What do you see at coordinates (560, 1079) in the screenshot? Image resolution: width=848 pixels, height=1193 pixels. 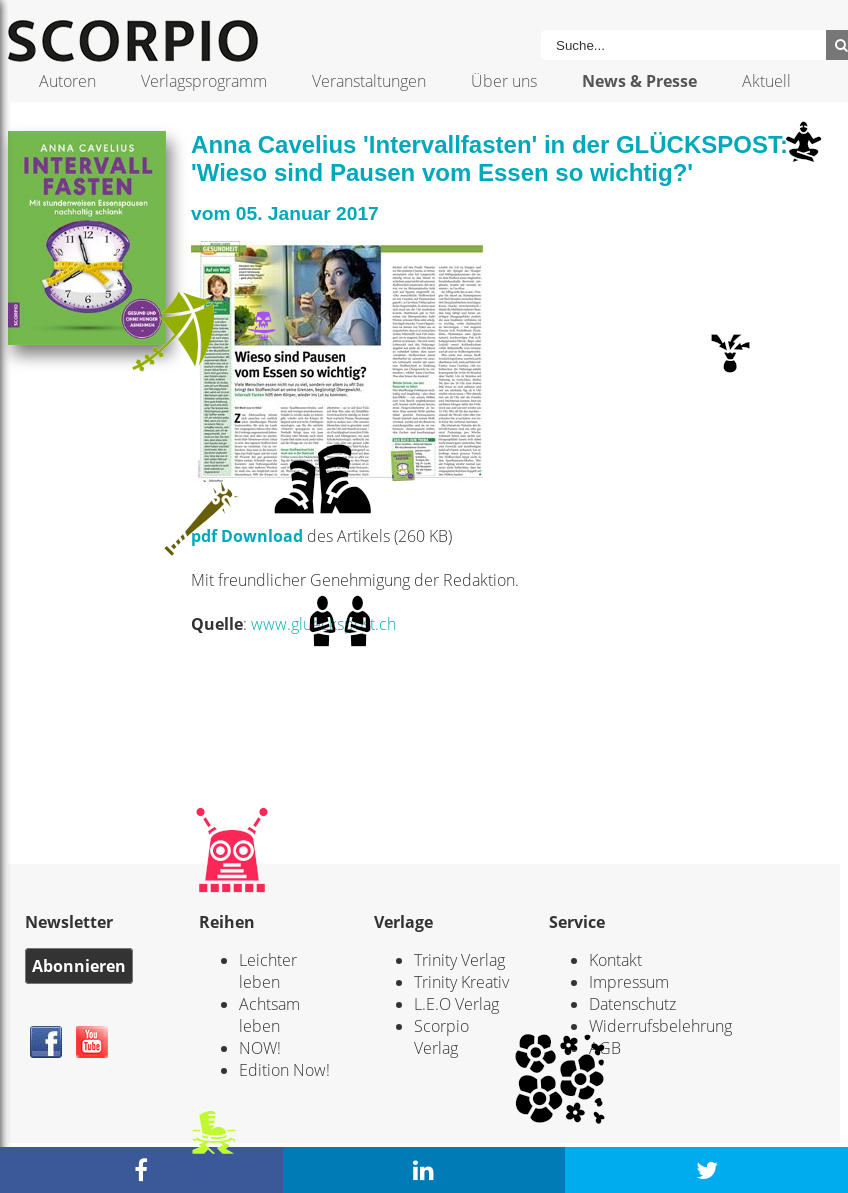 I see `access the garden or floral collection` at bounding box center [560, 1079].